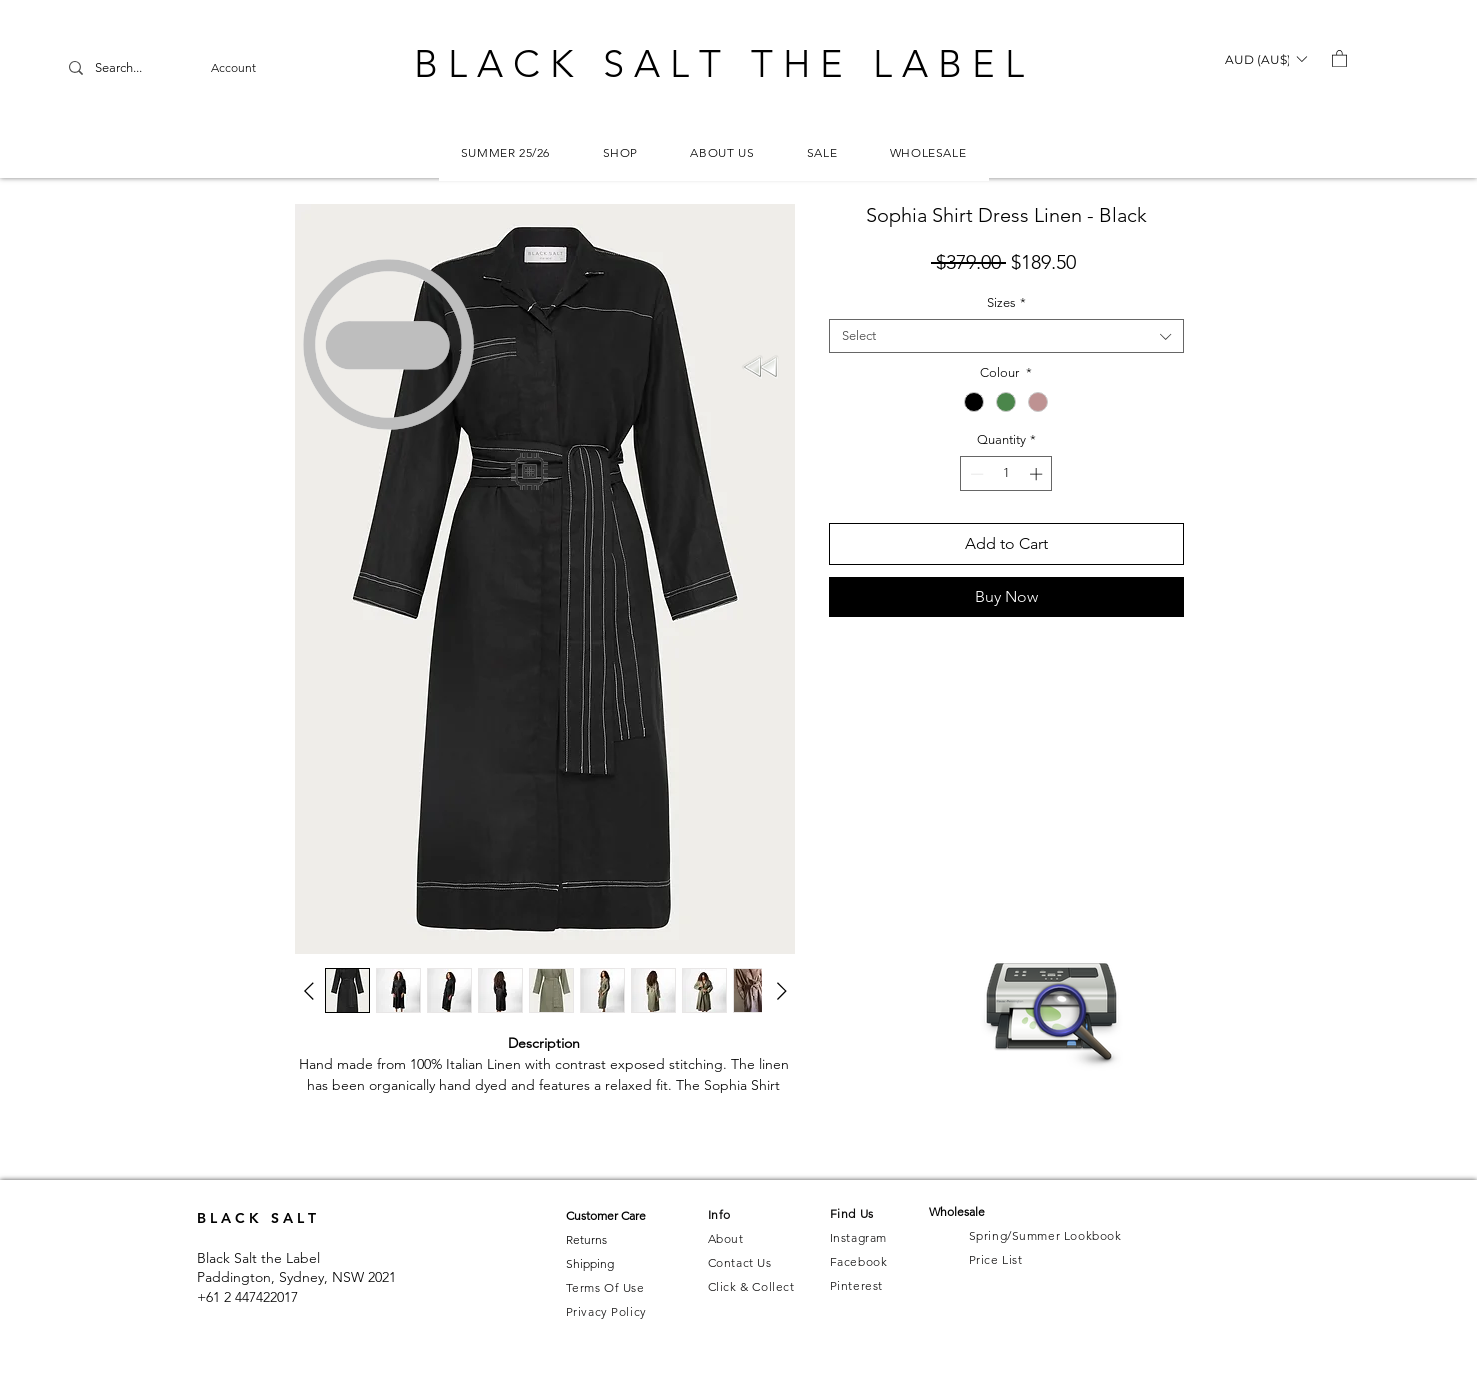 The image size is (1477, 1399). I want to click on access electronics or hardware settings, so click(529, 471).